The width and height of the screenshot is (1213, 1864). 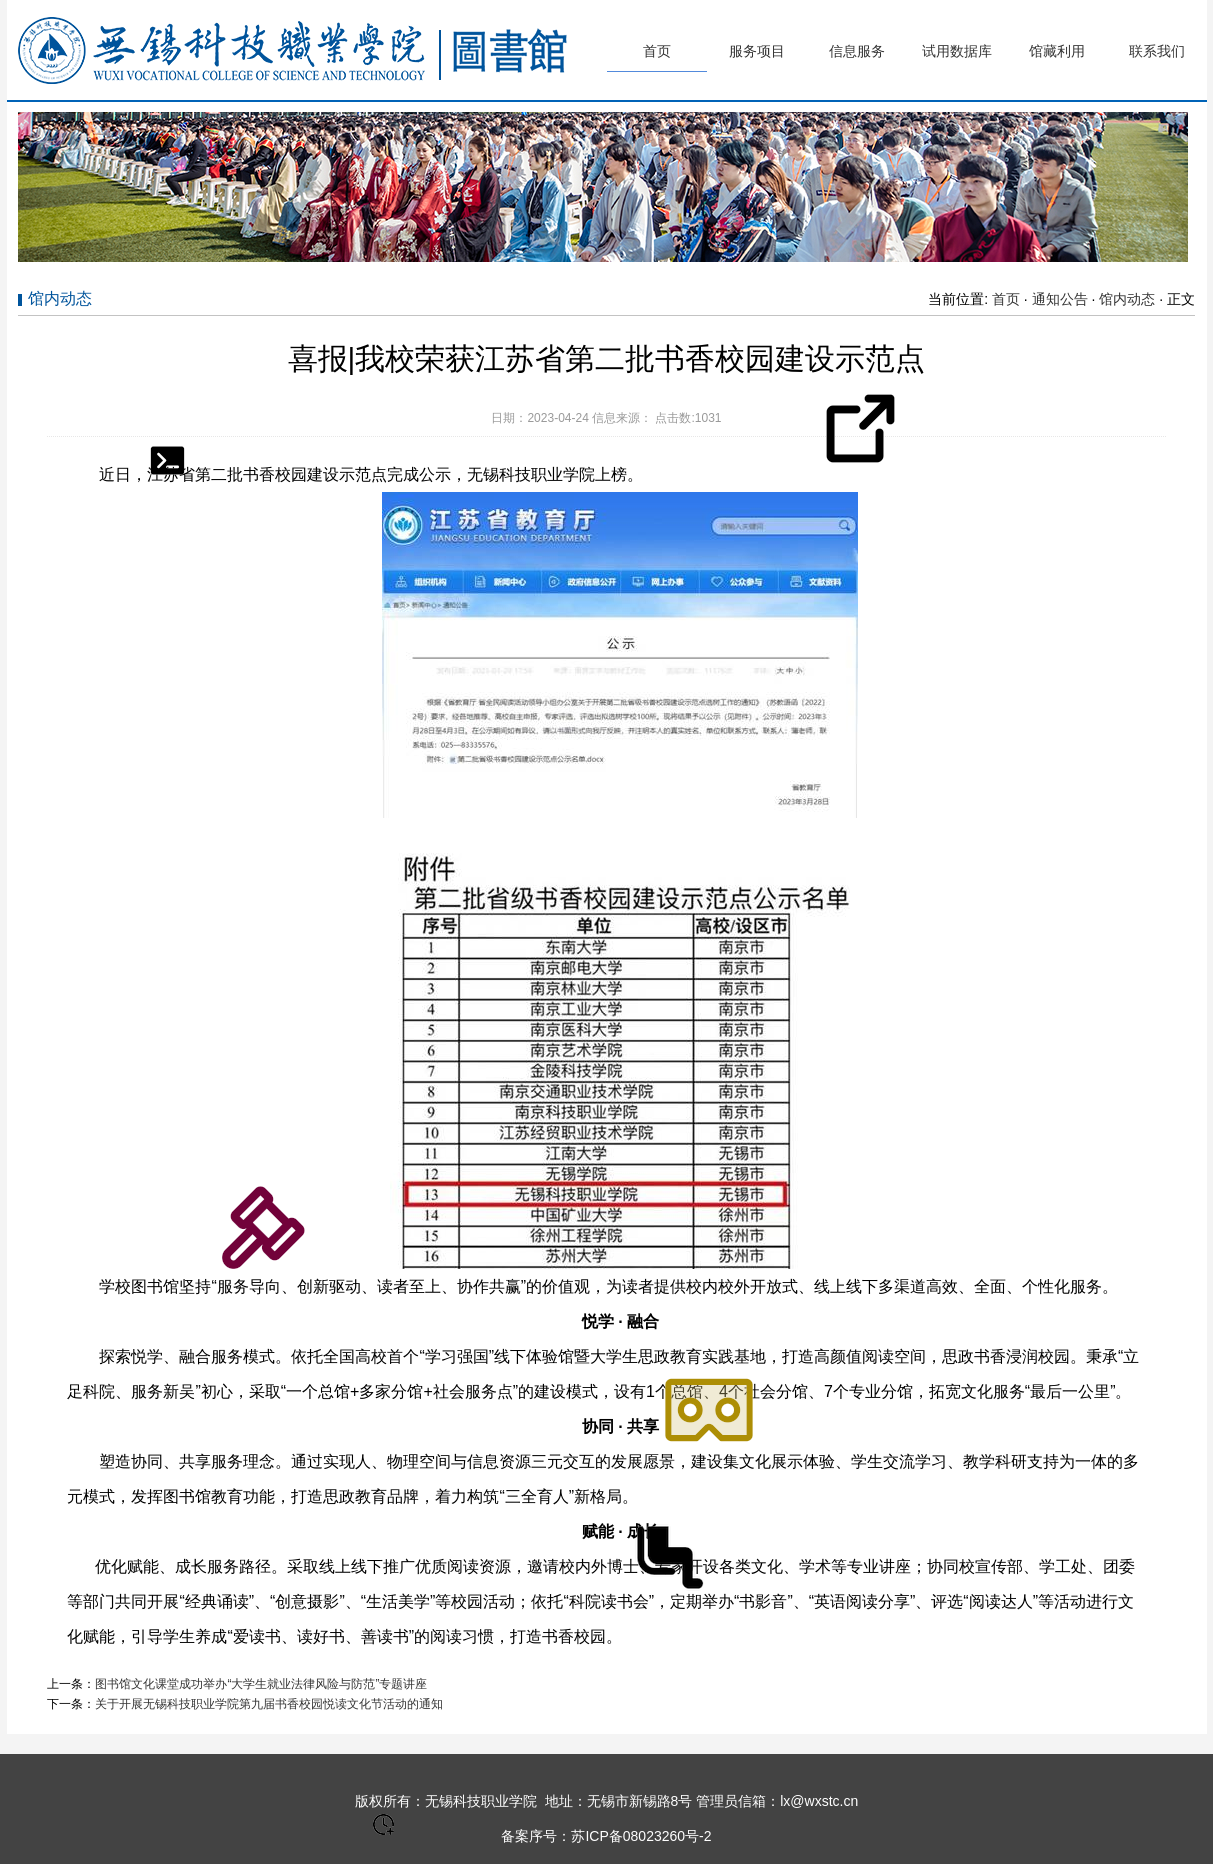 I want to click on access legal or terms of service information, so click(x=260, y=1230).